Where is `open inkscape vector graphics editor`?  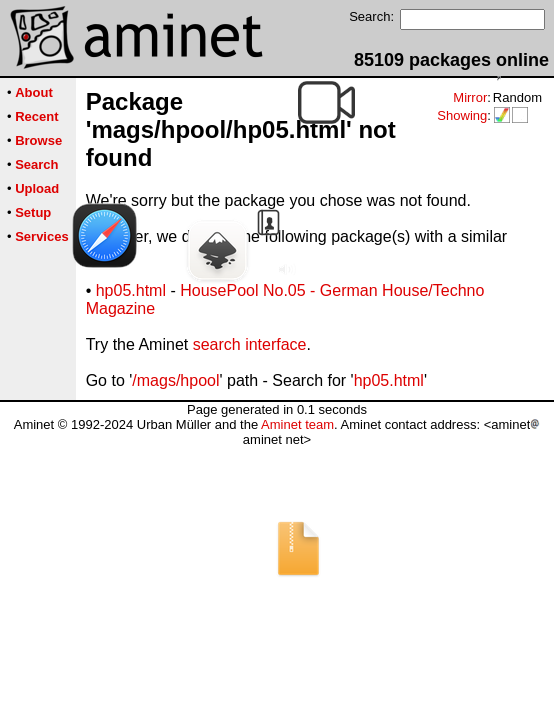 open inkscape vector graphics editor is located at coordinates (217, 250).